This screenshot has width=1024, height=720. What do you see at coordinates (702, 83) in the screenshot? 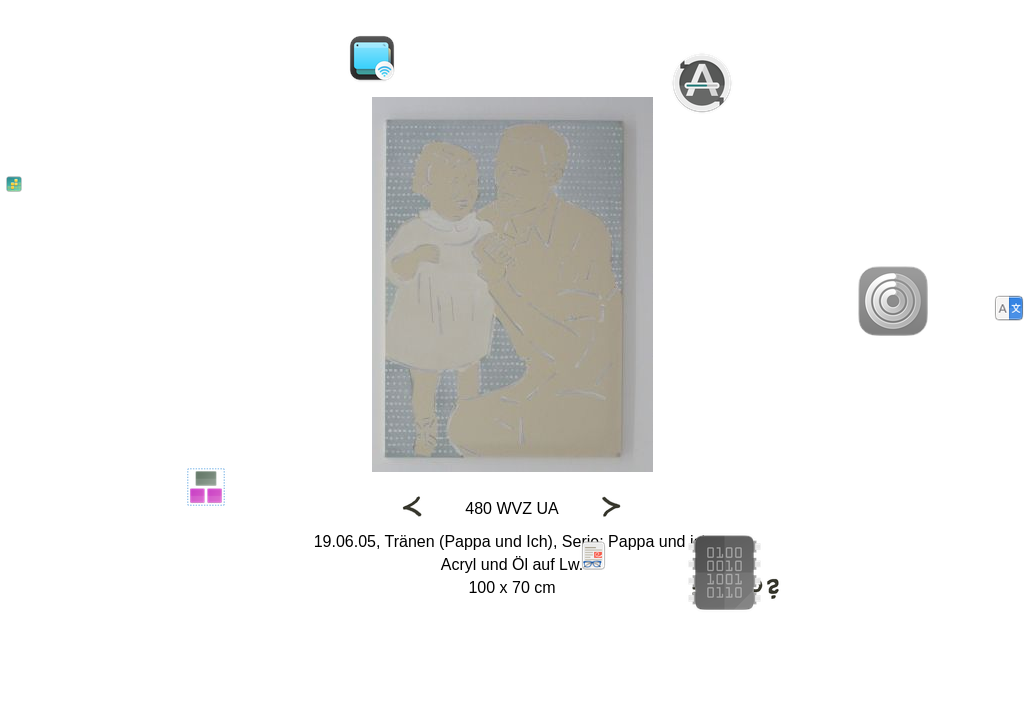
I see `check for available software updates` at bounding box center [702, 83].